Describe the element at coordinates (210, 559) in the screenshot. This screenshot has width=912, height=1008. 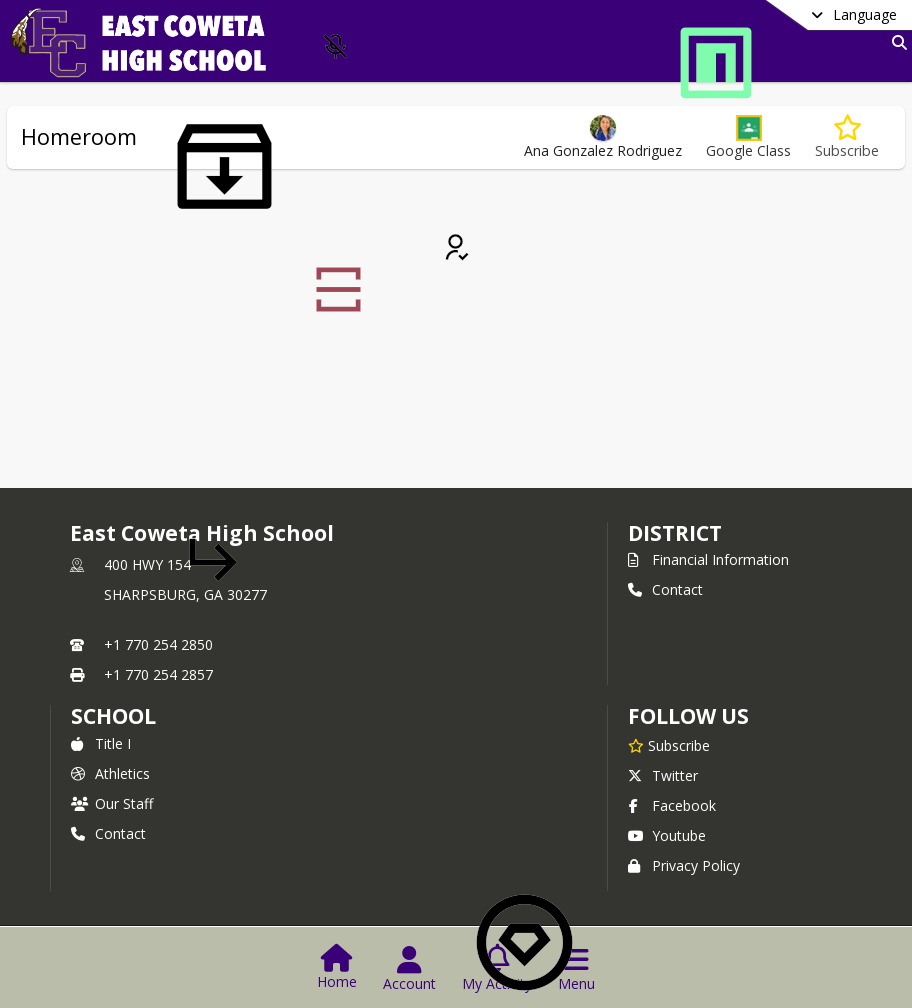
I see `reply to a message or comment` at that location.